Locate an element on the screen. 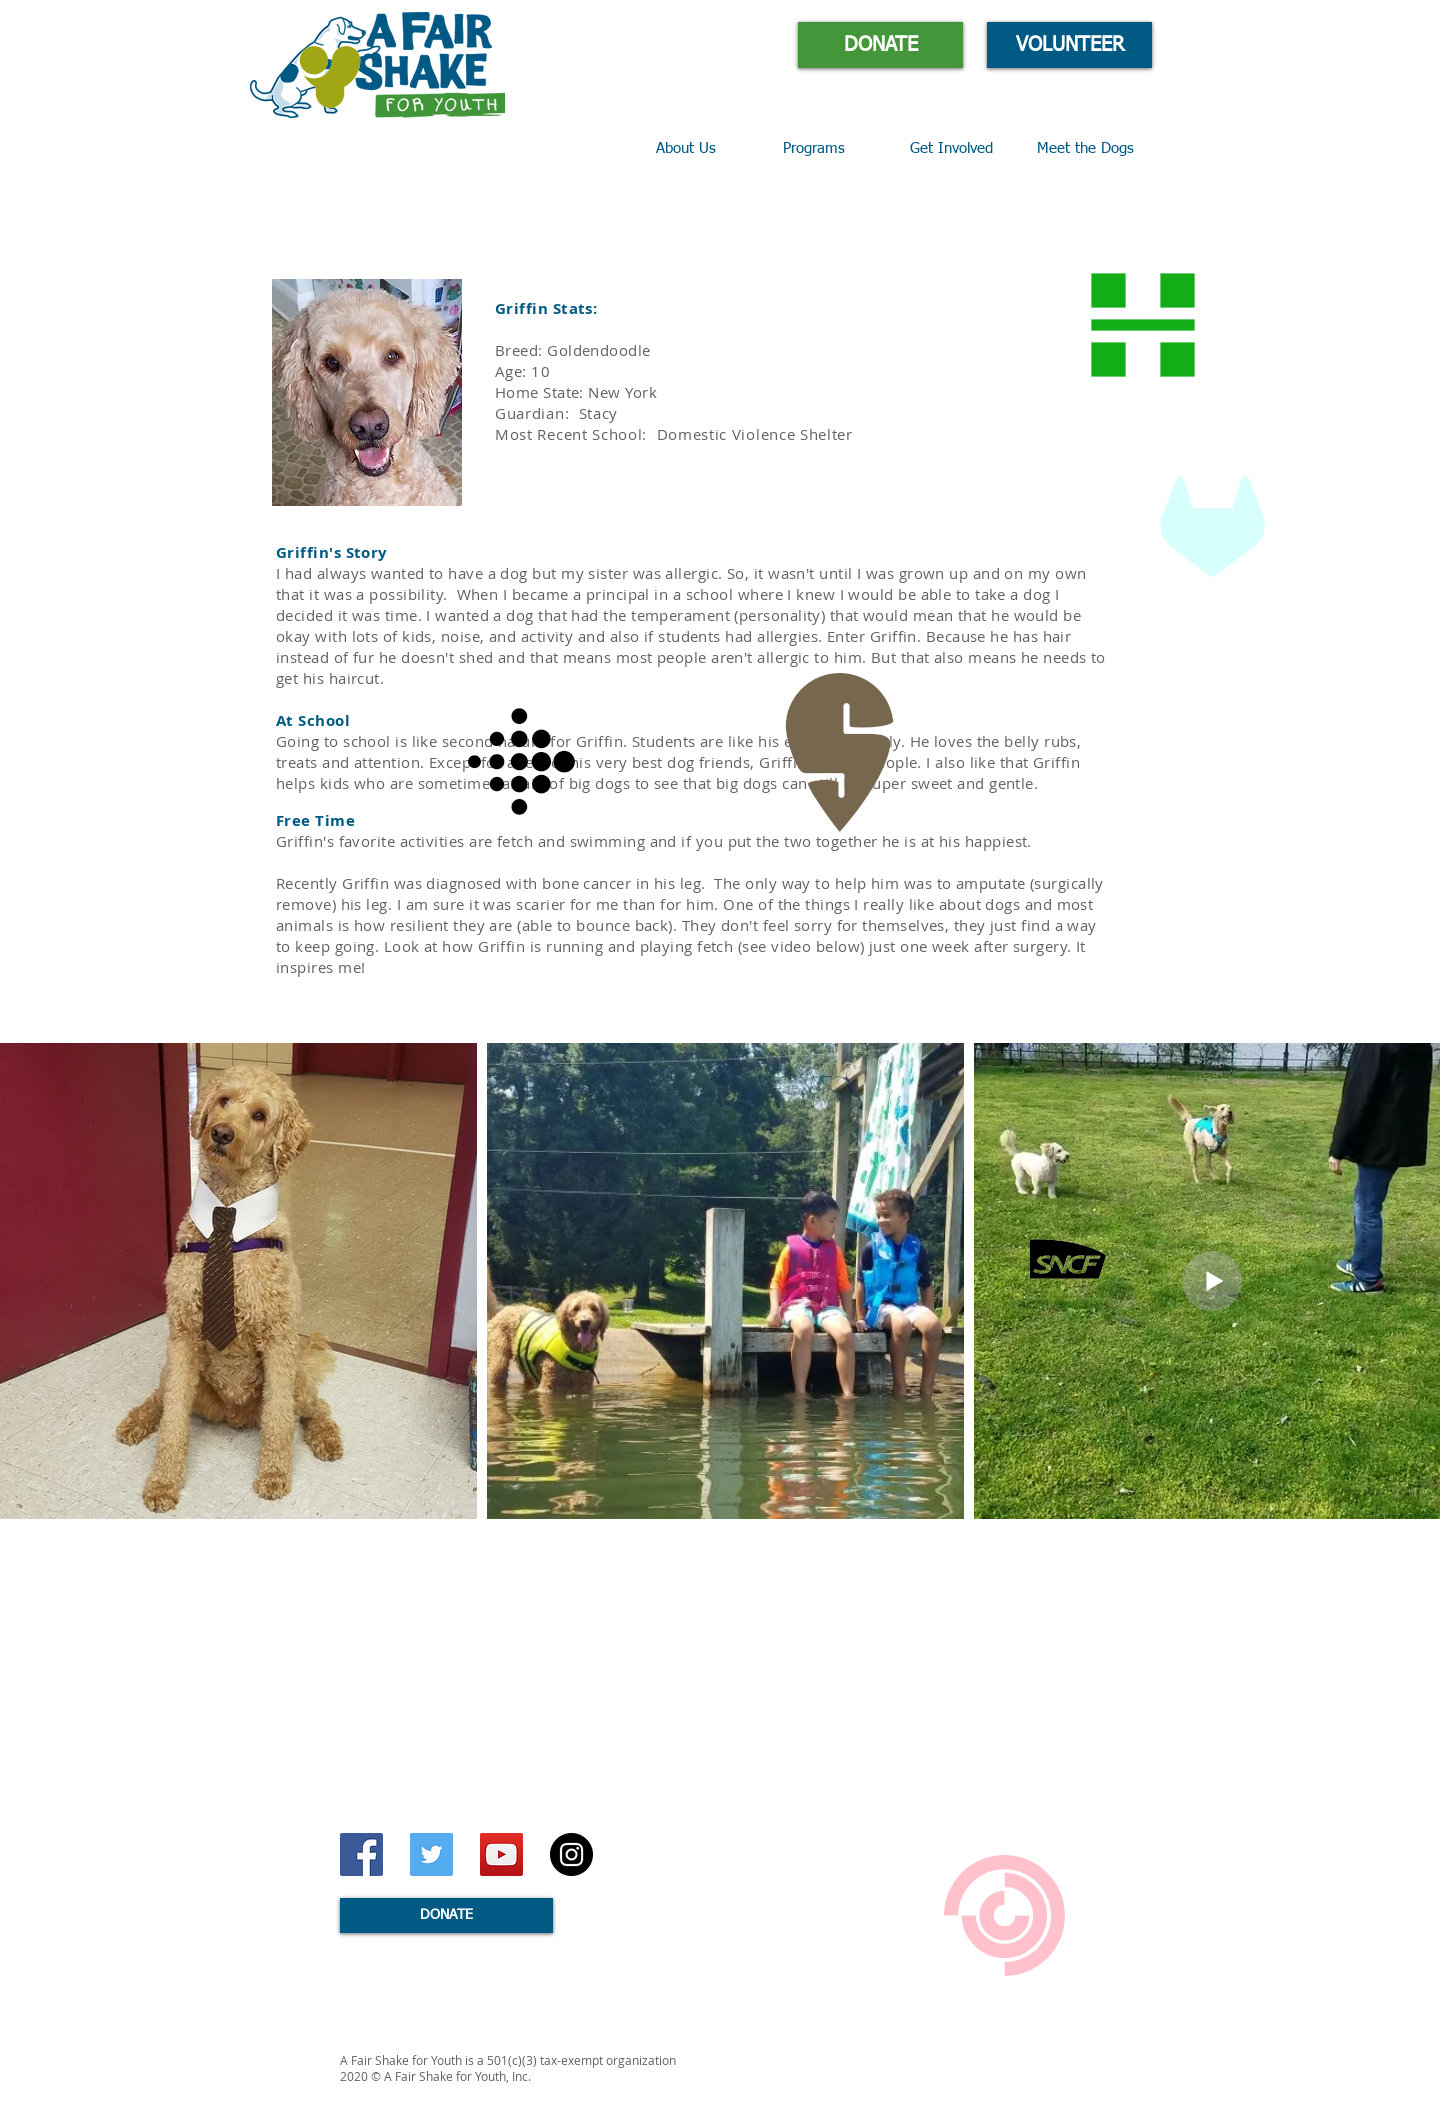  open the SNCF French railway app is located at coordinates (1068, 1259).